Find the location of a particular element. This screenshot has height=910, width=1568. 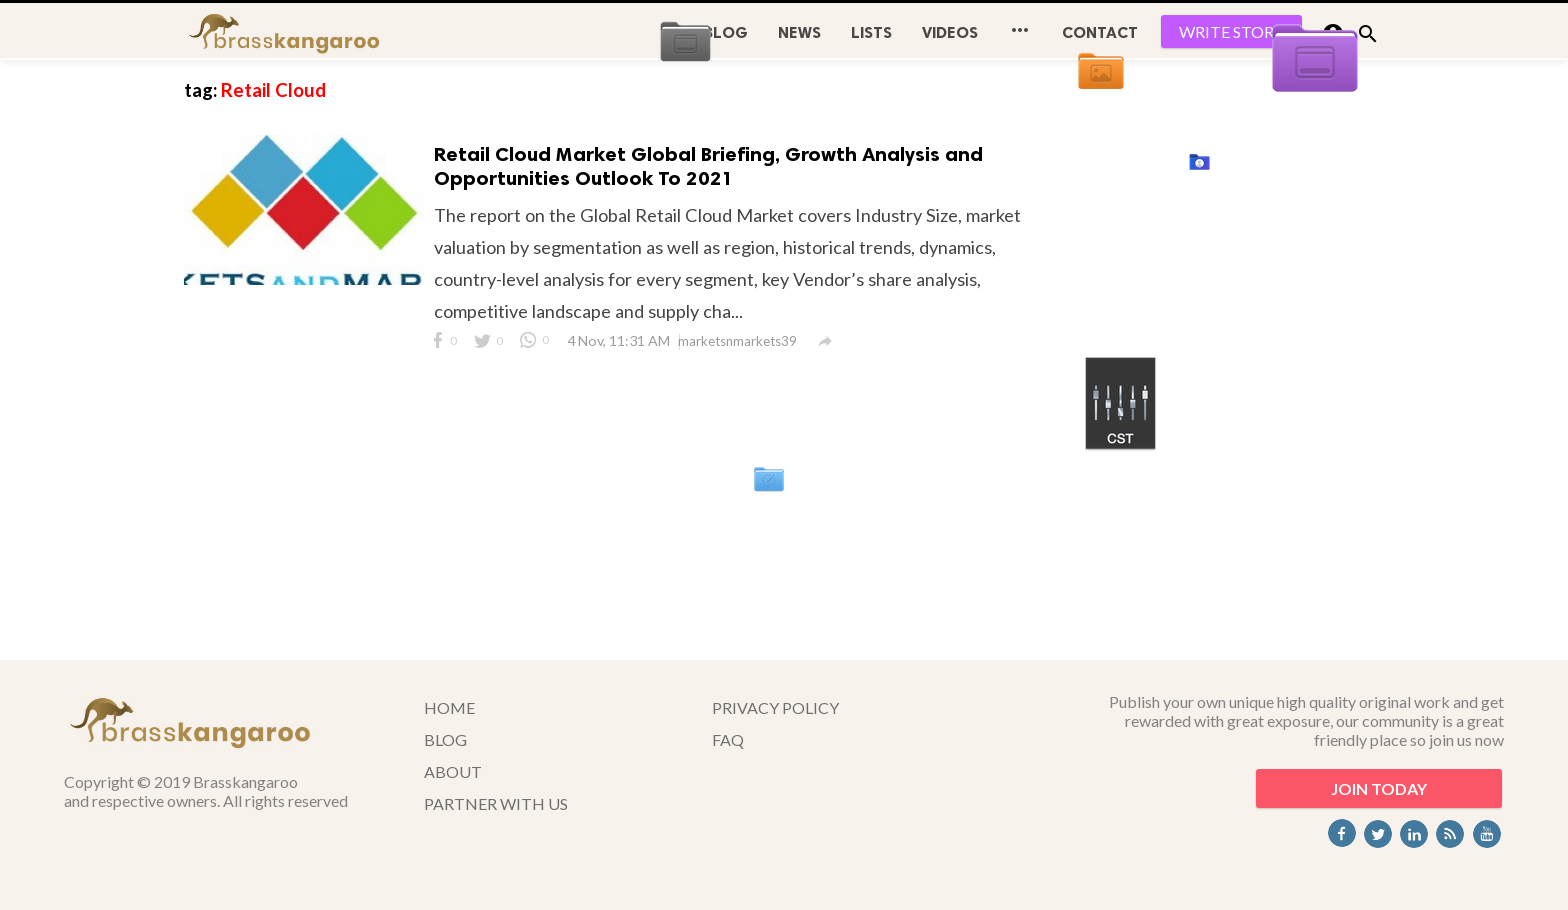

open your art and design files folder is located at coordinates (769, 479).